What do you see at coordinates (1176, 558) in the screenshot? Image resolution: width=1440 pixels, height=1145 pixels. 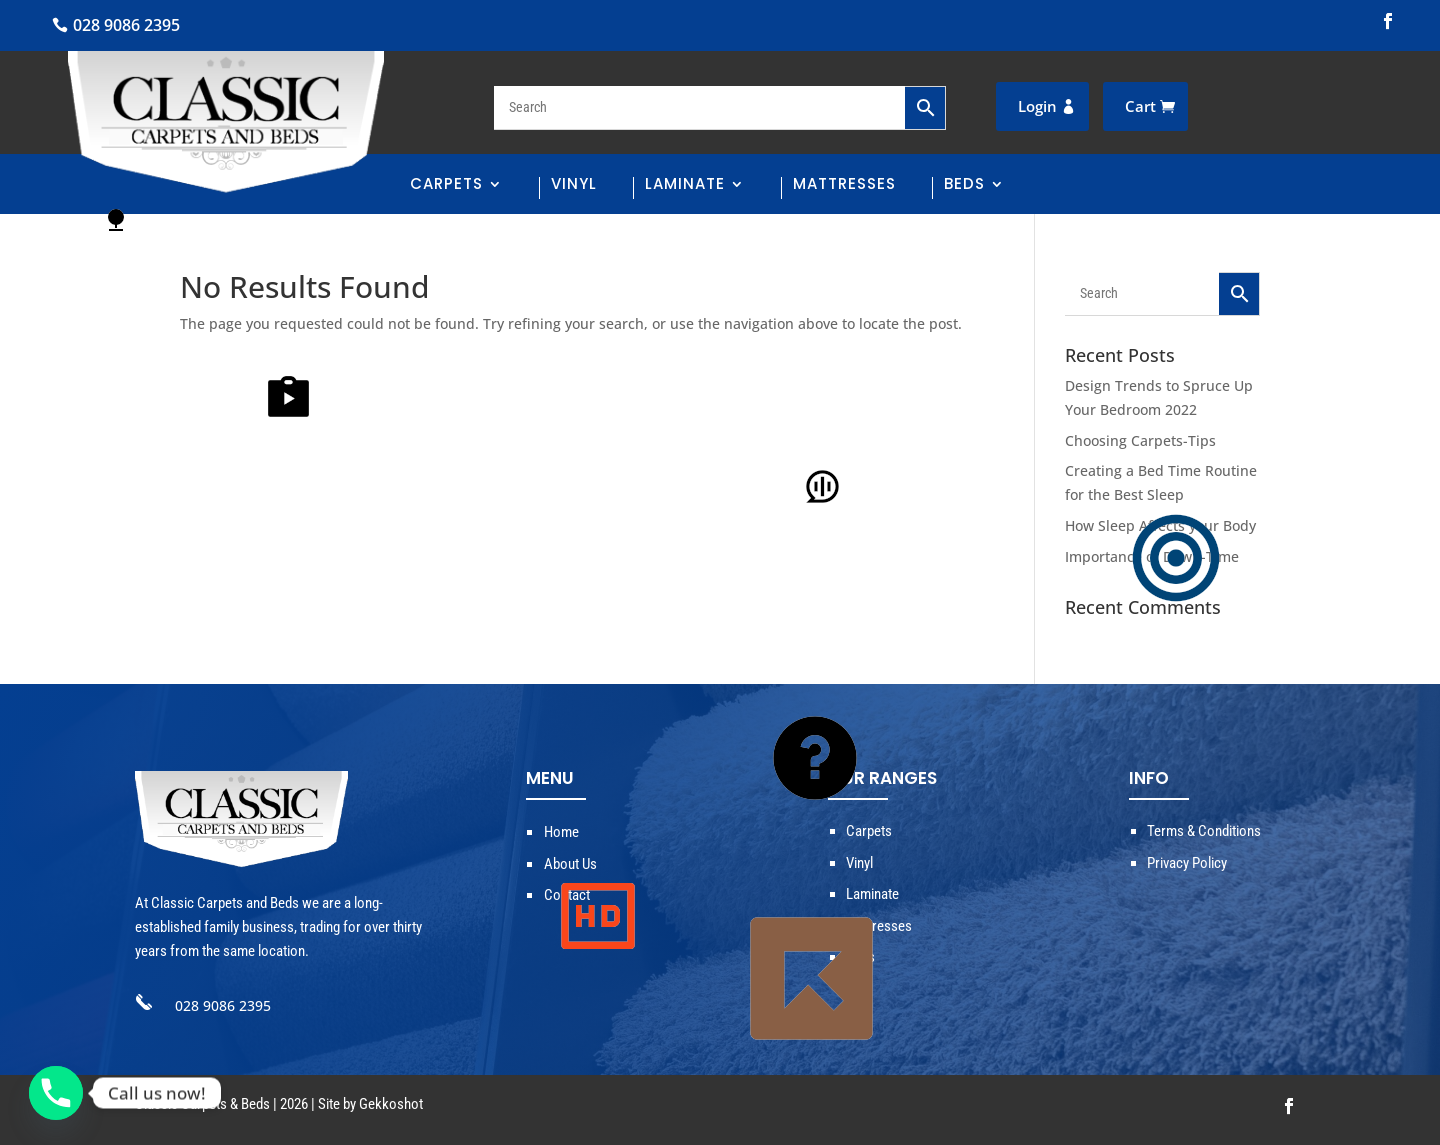 I see `activate focus mode` at bounding box center [1176, 558].